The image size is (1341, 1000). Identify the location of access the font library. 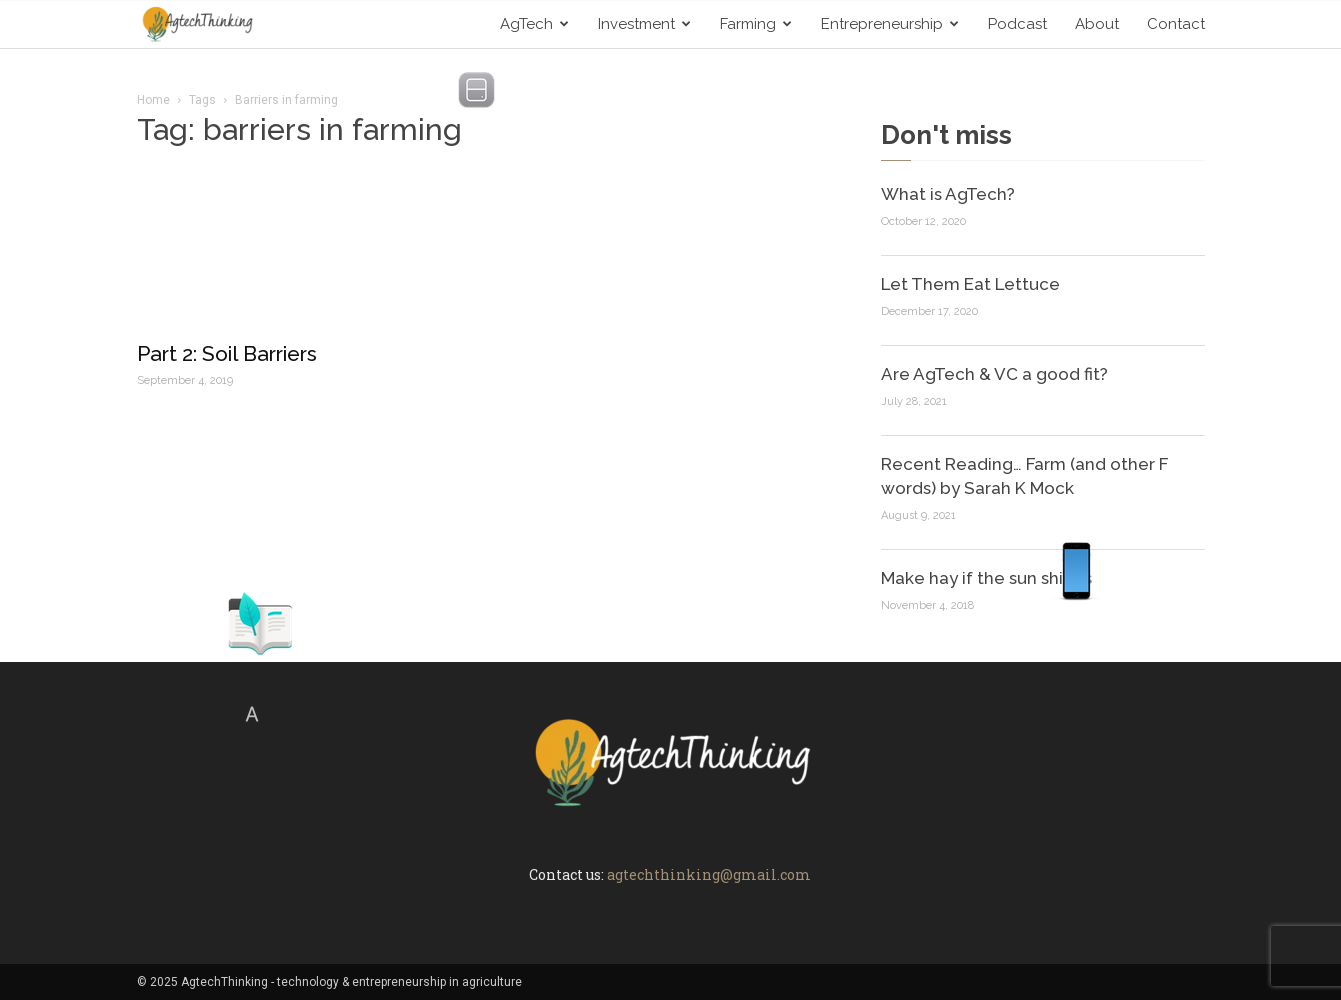
(252, 714).